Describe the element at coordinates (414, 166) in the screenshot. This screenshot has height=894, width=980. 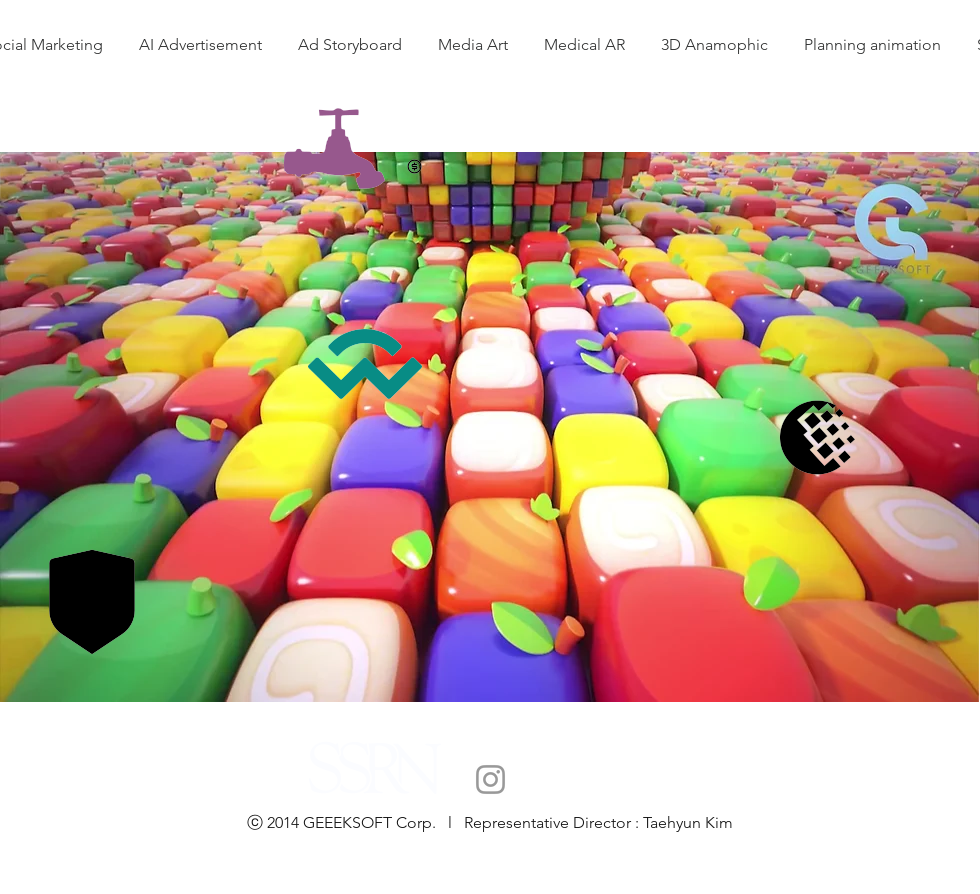
I see `view account balance or financial summary` at that location.